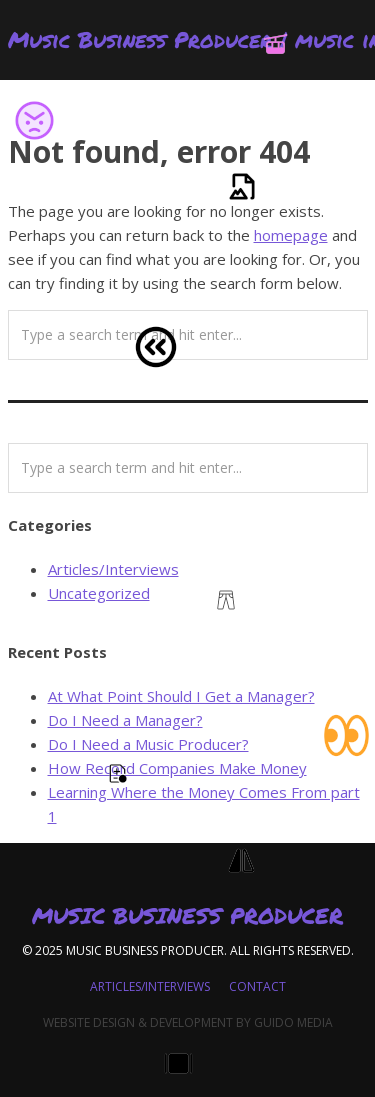  I want to click on react with anger to a post or message, so click(34, 120).